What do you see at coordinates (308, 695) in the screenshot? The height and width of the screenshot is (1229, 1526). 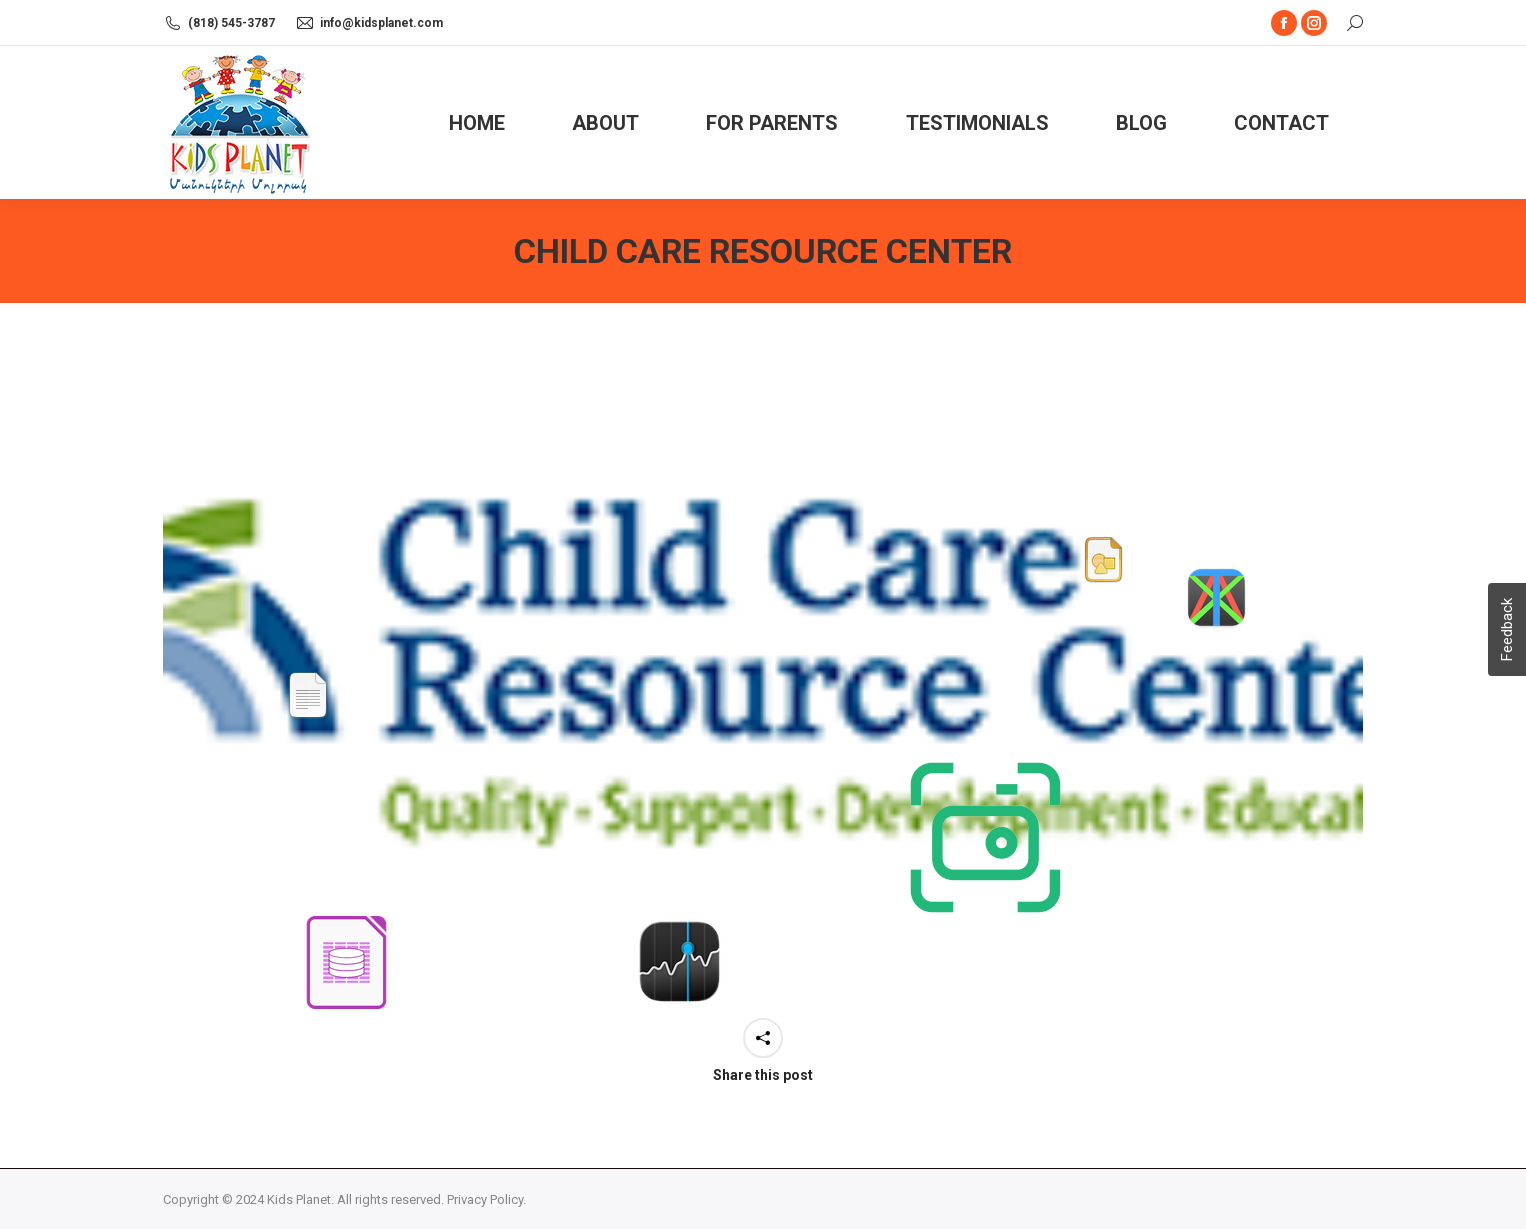 I see `a windows ini configuration file associated with wine` at bounding box center [308, 695].